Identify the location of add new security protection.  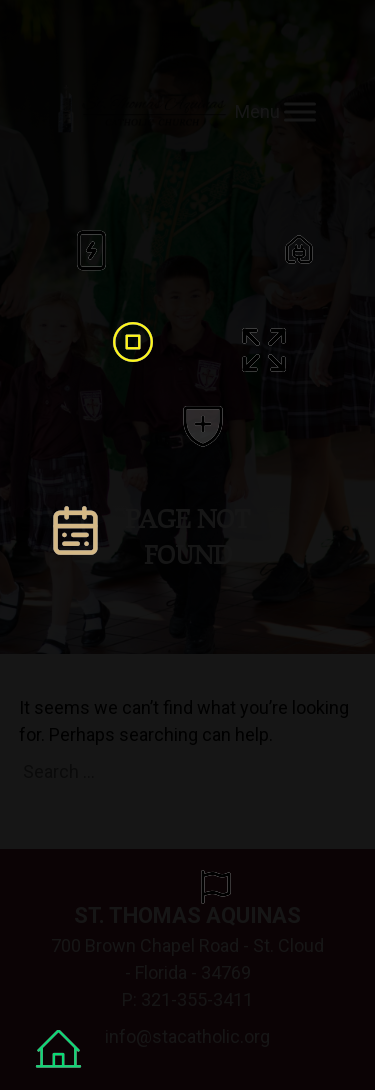
(203, 424).